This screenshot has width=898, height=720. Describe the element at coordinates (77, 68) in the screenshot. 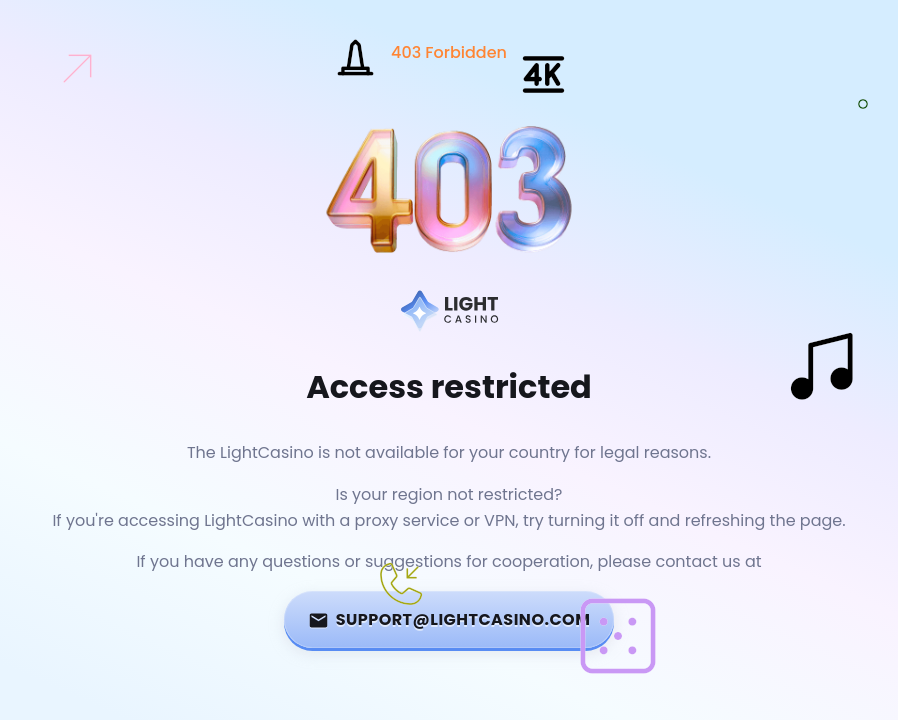

I see `open link in new tab or window` at that location.